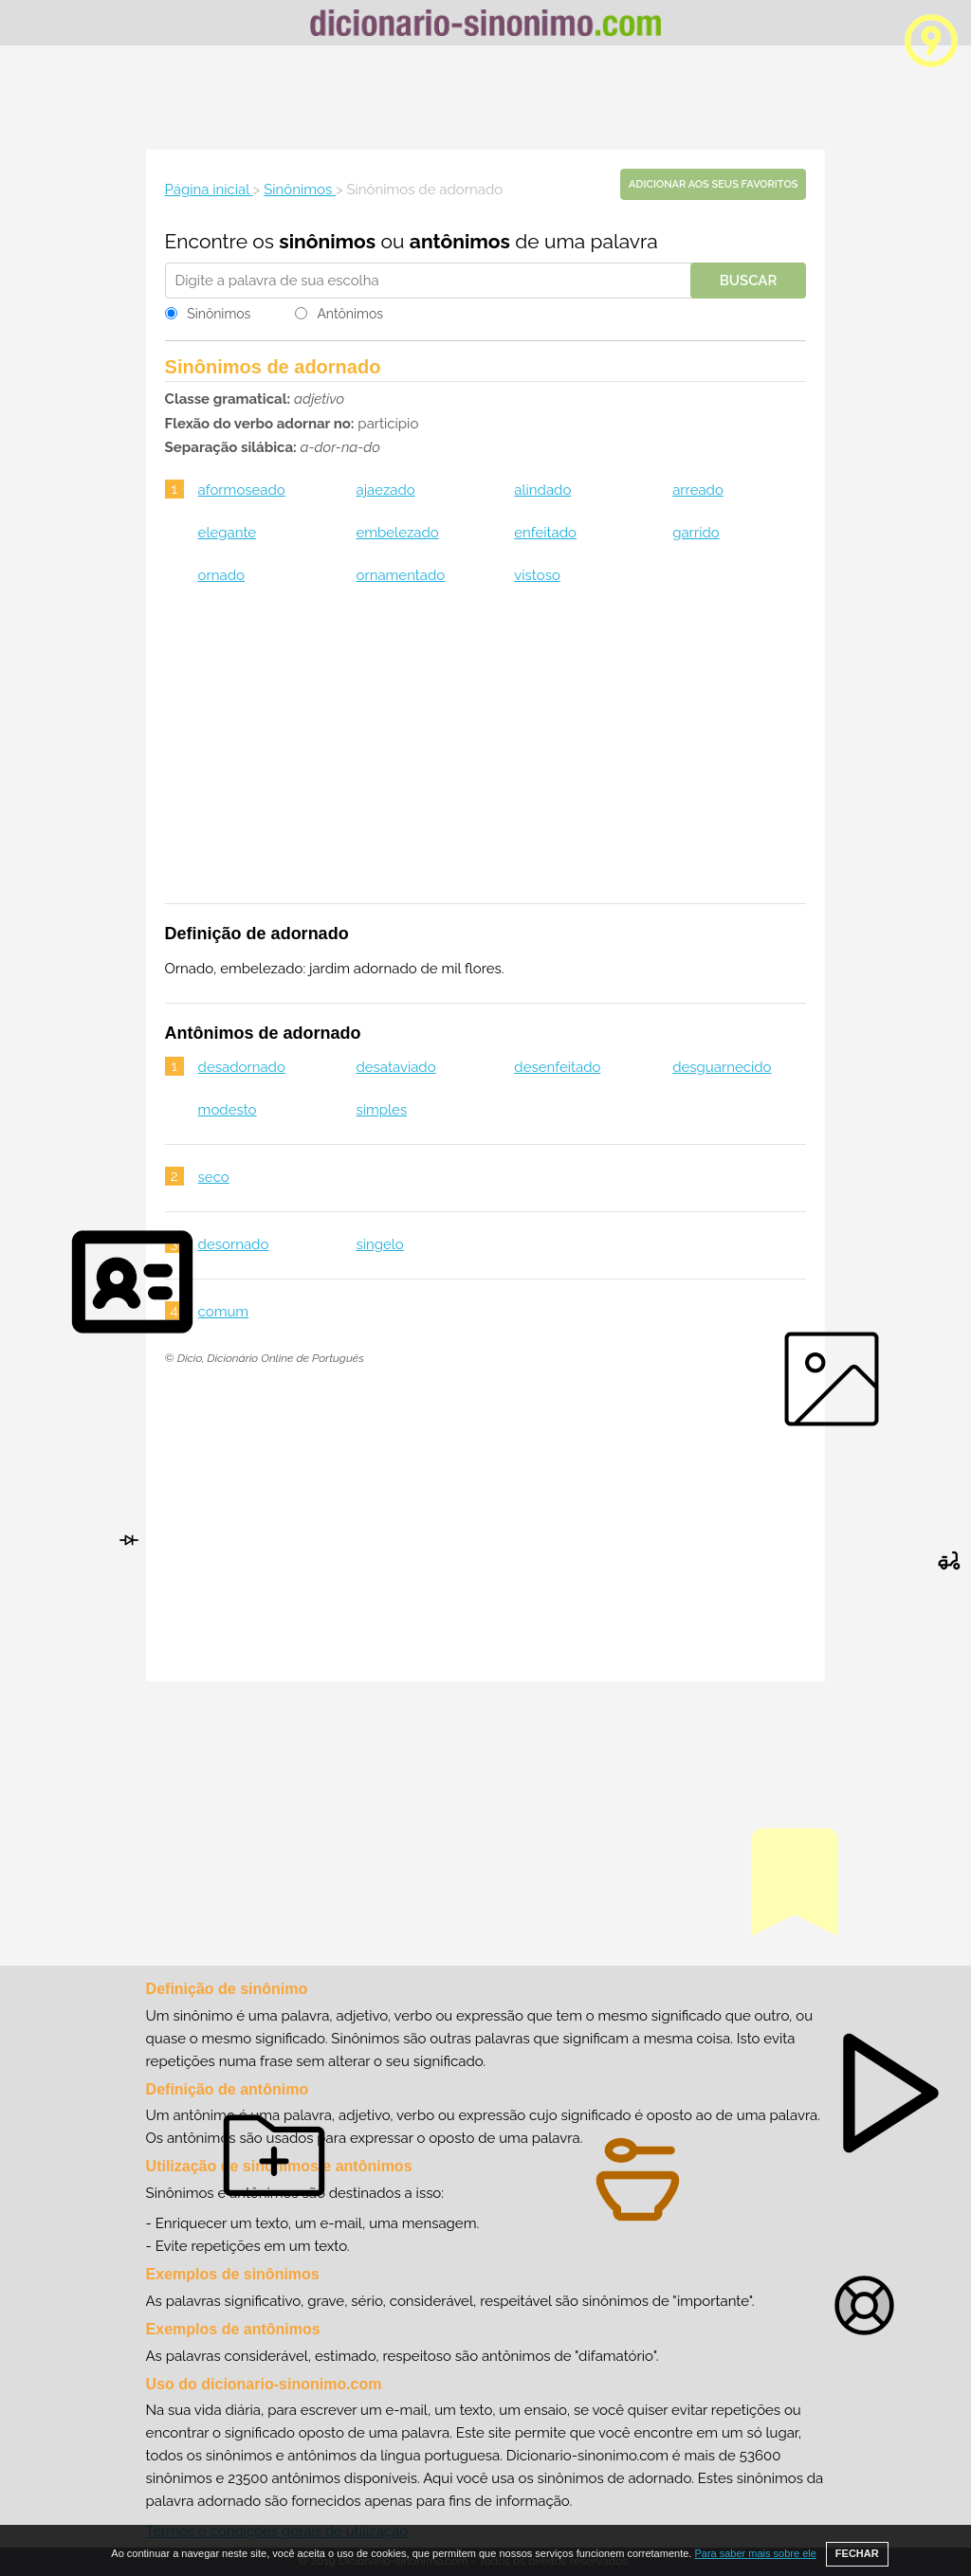 The image size is (971, 2576). Describe the element at coordinates (832, 1379) in the screenshot. I see `view or open an image` at that location.